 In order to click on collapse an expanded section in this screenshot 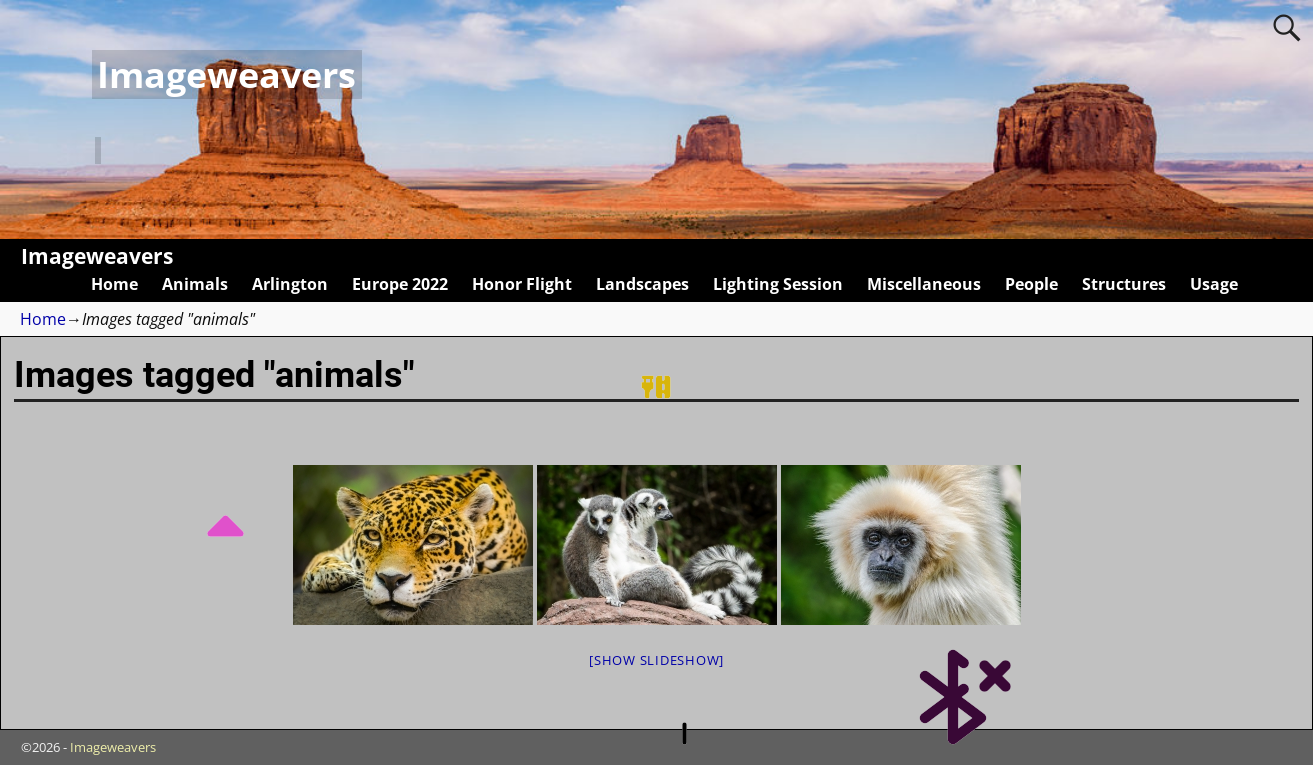, I will do `click(225, 527)`.